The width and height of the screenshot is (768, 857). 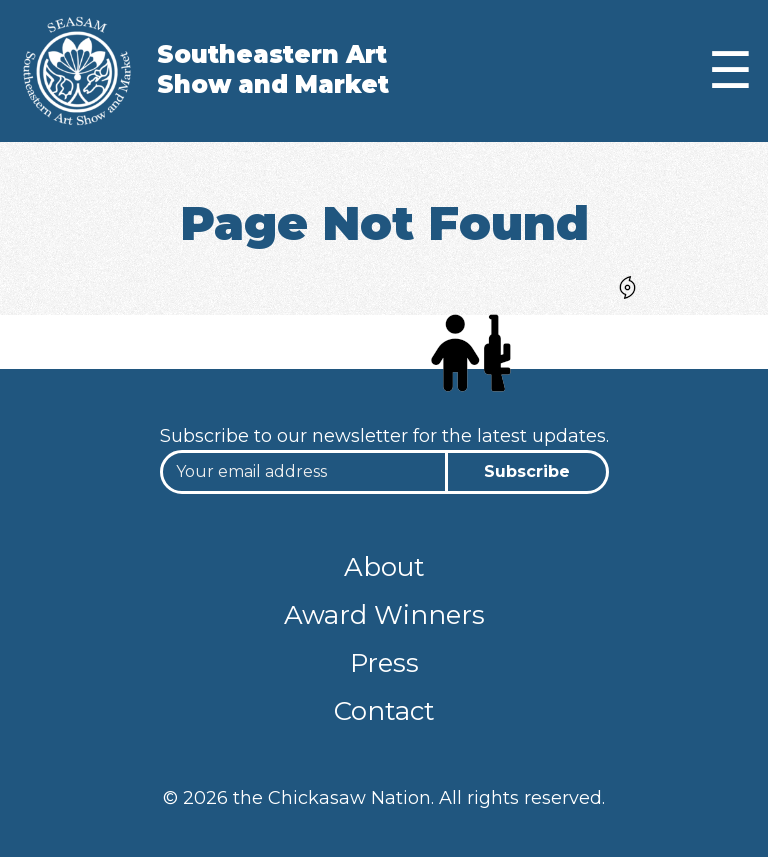 I want to click on indicates content related to child soldiers or armed conflict involving minors, so click(x=472, y=353).